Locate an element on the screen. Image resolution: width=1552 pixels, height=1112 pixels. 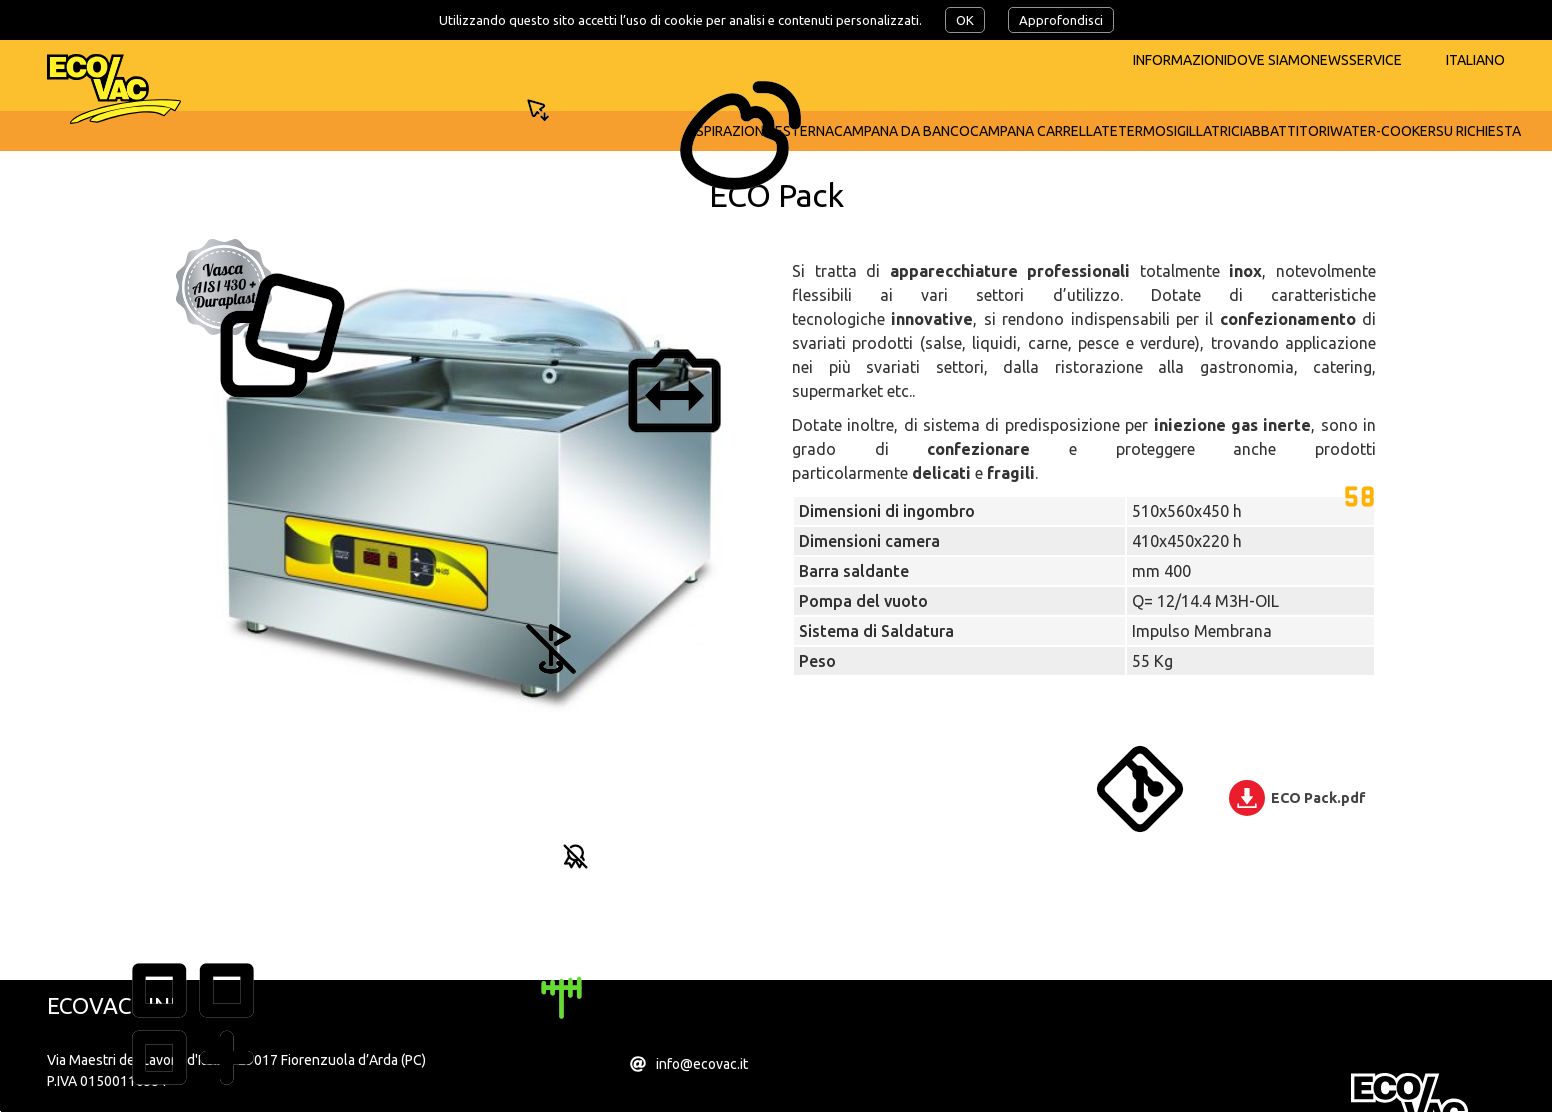
add a new category is located at coordinates (193, 1024).